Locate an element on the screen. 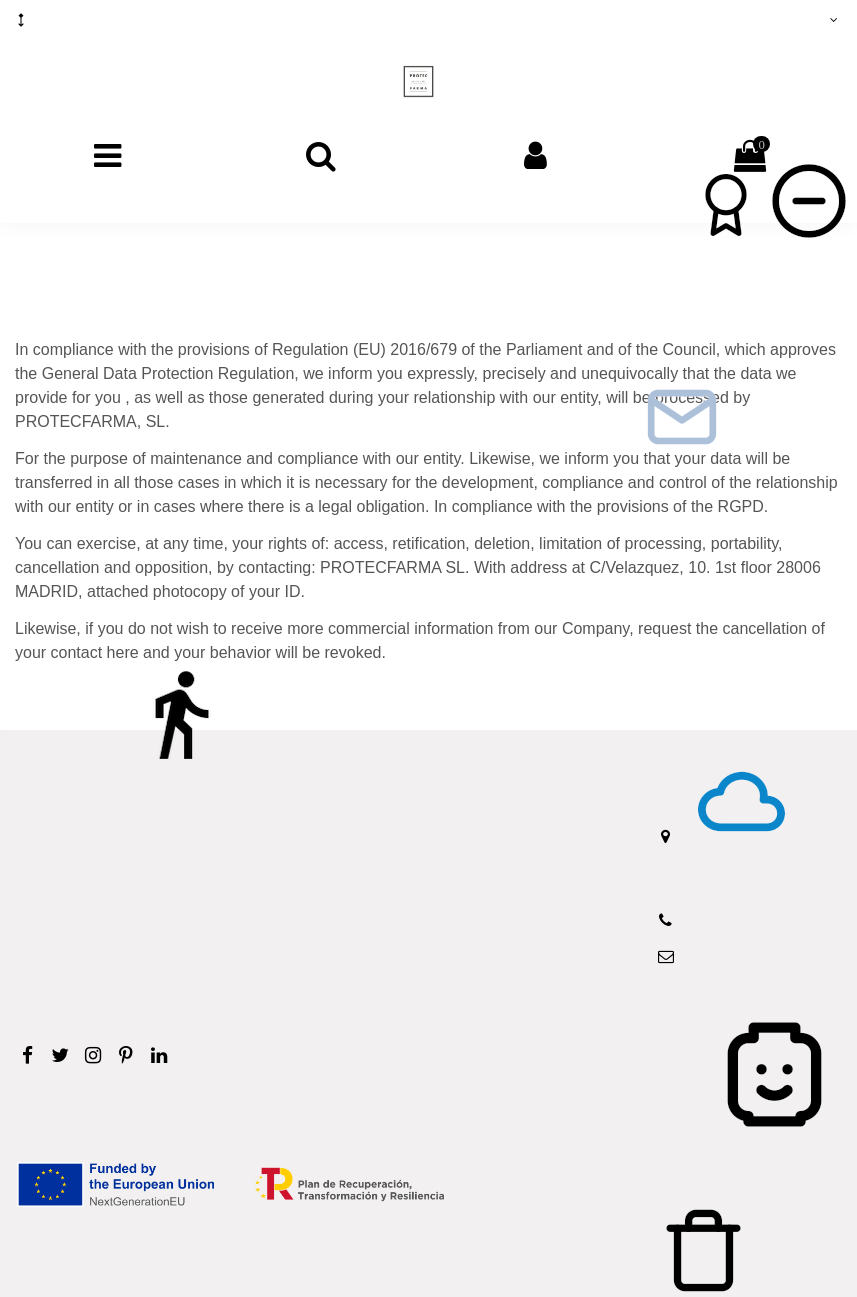 The width and height of the screenshot is (857, 1297). access cloud storage is located at coordinates (741, 803).